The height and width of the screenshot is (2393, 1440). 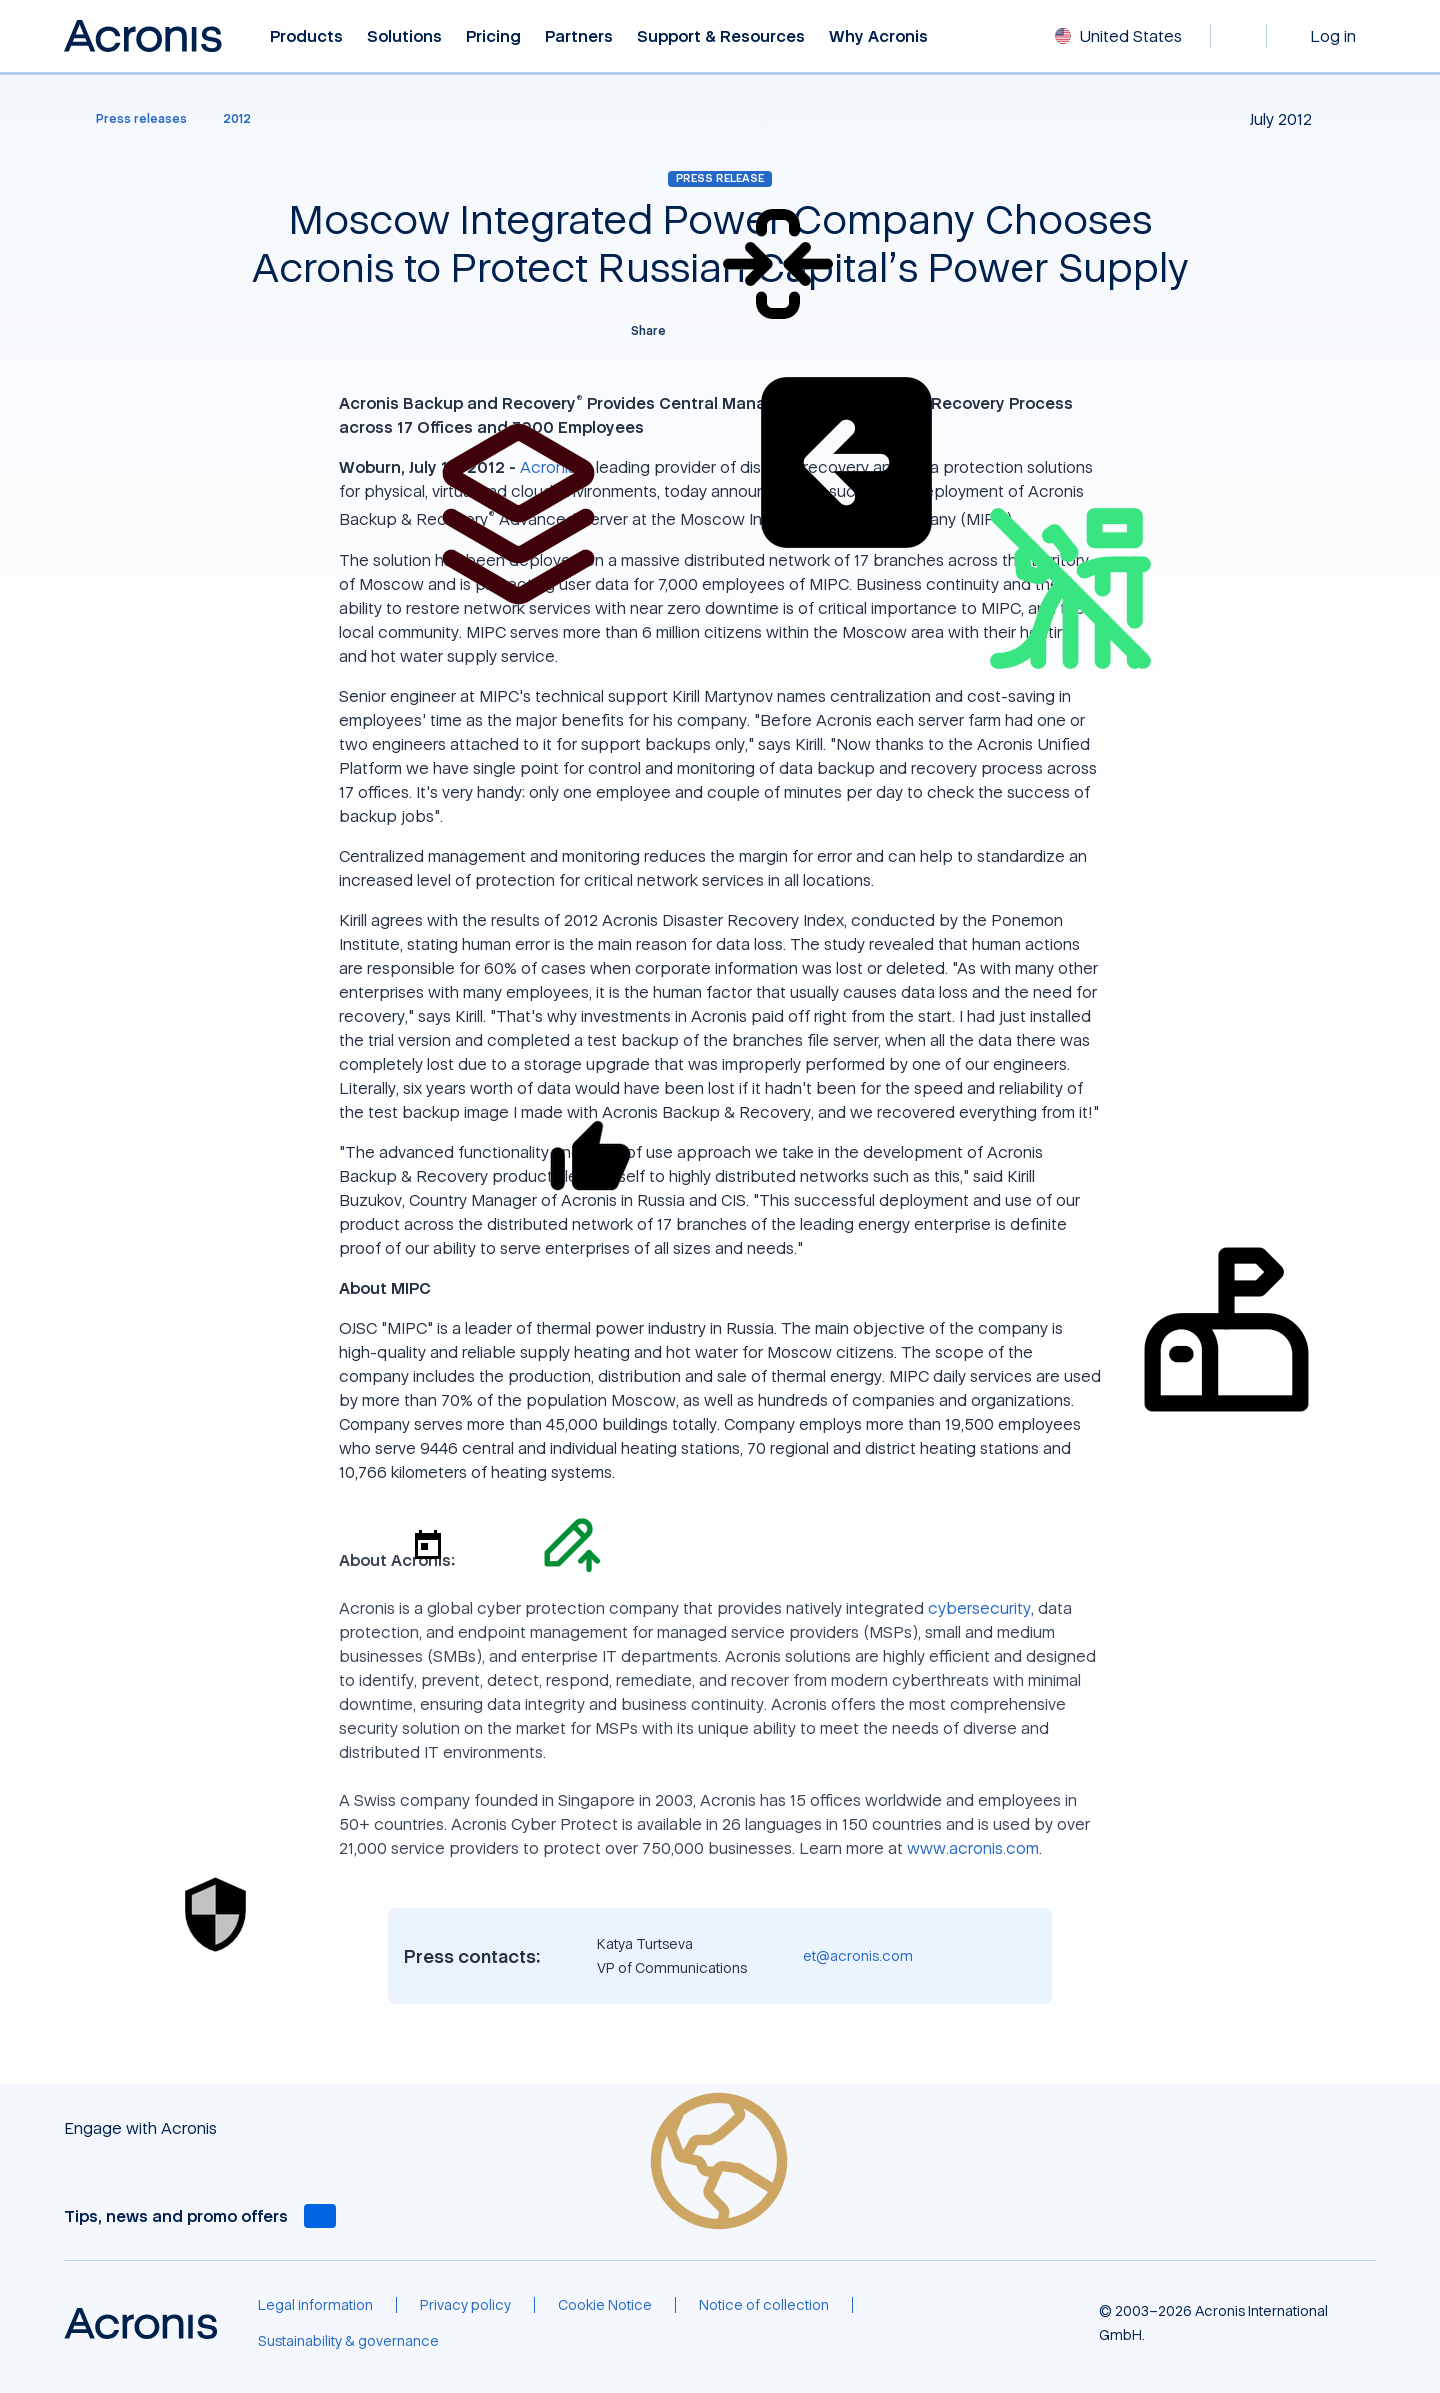 I want to click on access security settings, so click(x=215, y=1914).